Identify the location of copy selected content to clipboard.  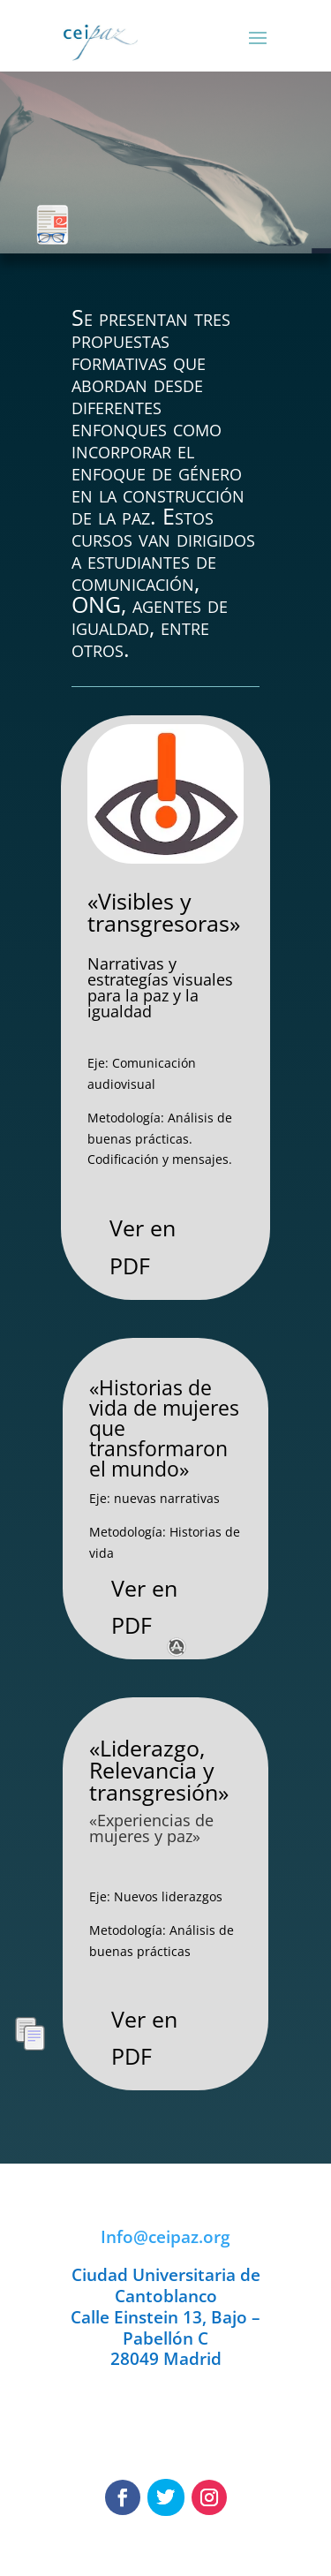
(30, 2034).